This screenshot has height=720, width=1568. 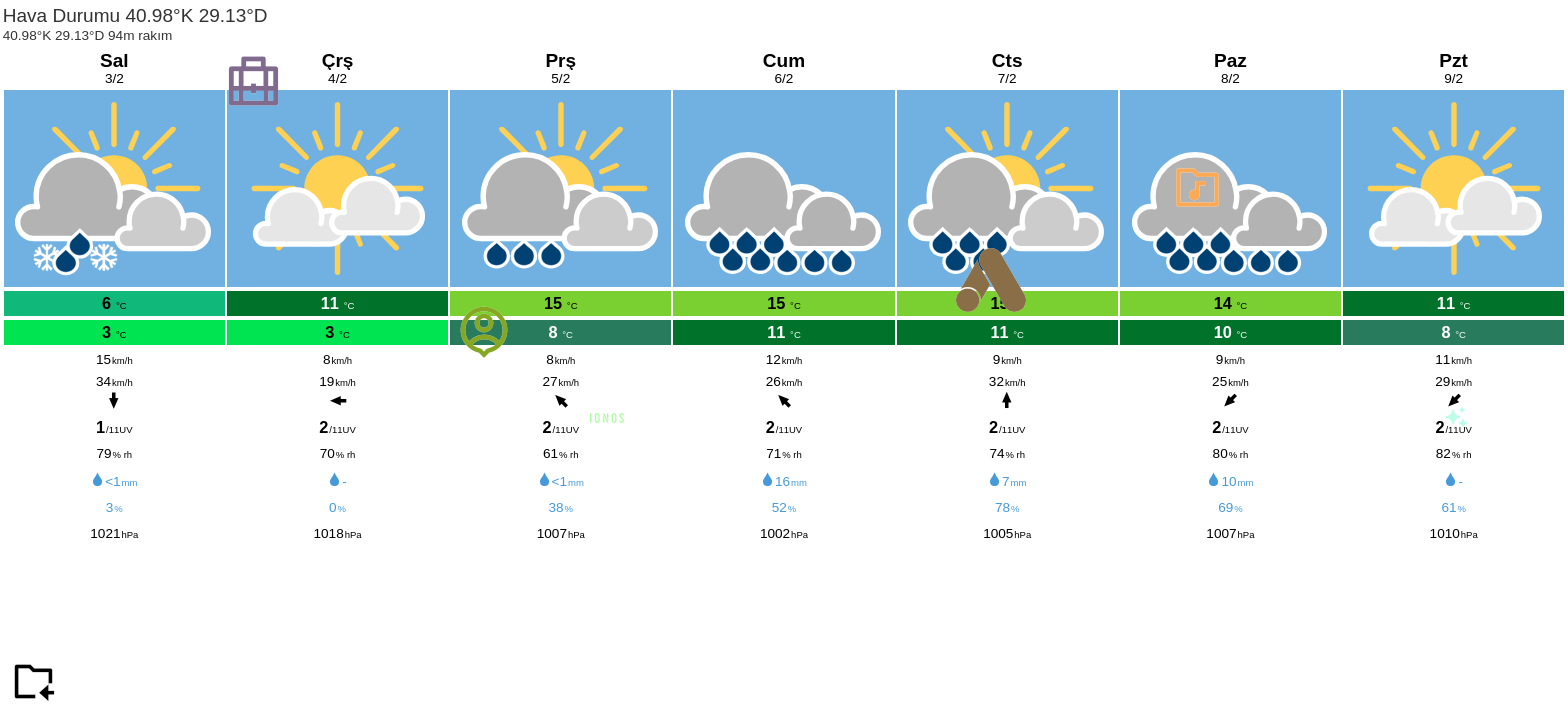 I want to click on access google ads dashboard, so click(x=991, y=280).